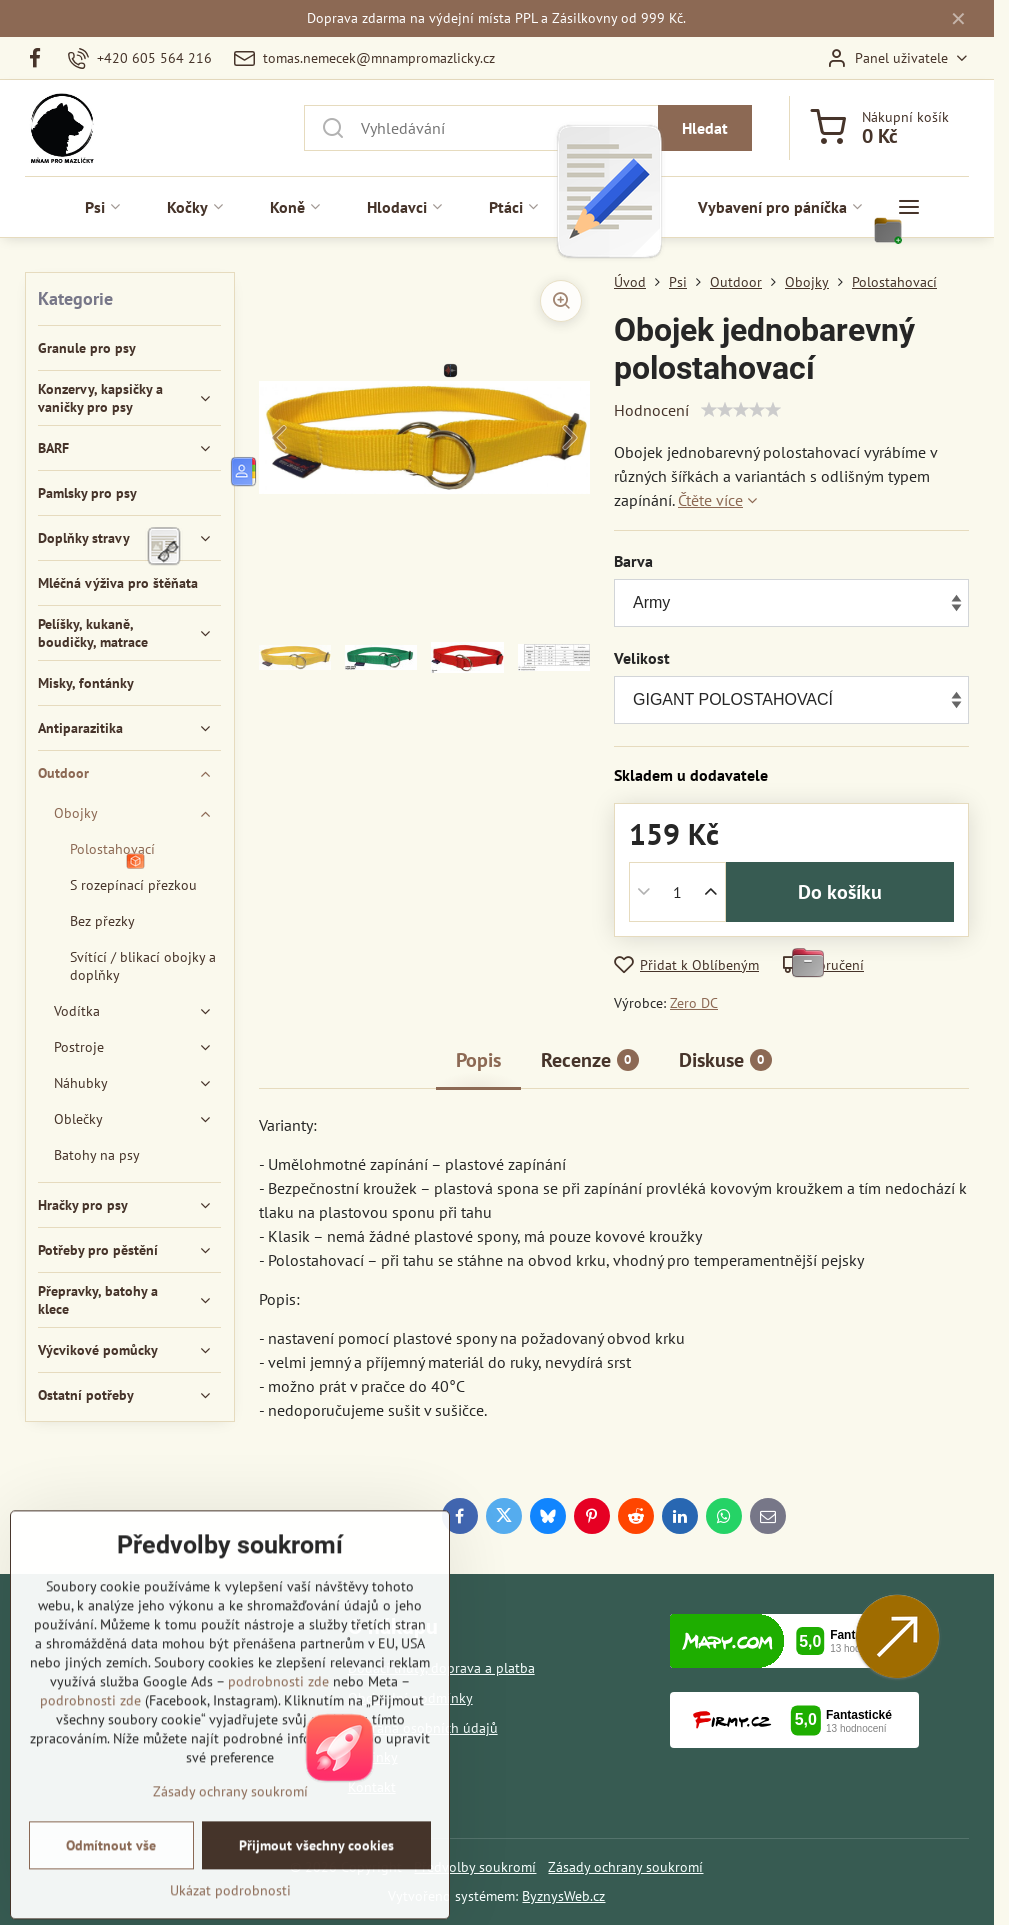 Image resolution: width=1009 pixels, height=1925 pixels. Describe the element at coordinates (243, 471) in the screenshot. I see `open the contacts app` at that location.